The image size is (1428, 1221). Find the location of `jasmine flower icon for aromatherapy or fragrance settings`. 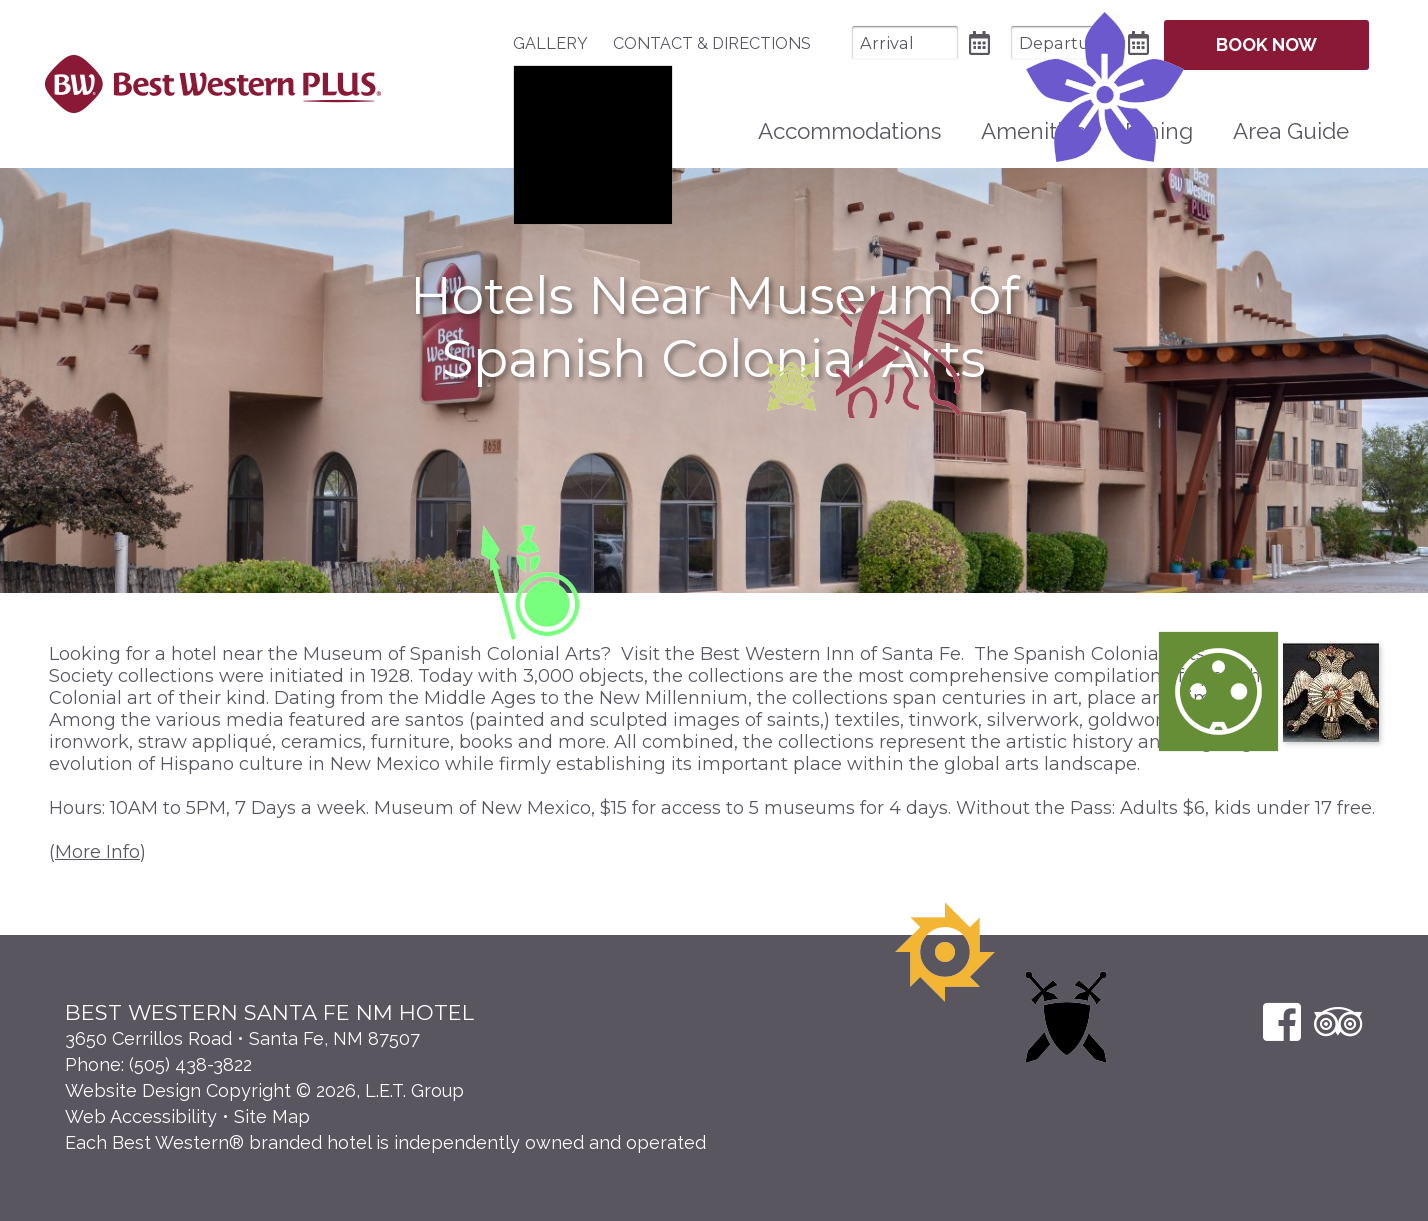

jasmine flower icon for aromatherapy or fragrance settings is located at coordinates (1105, 87).